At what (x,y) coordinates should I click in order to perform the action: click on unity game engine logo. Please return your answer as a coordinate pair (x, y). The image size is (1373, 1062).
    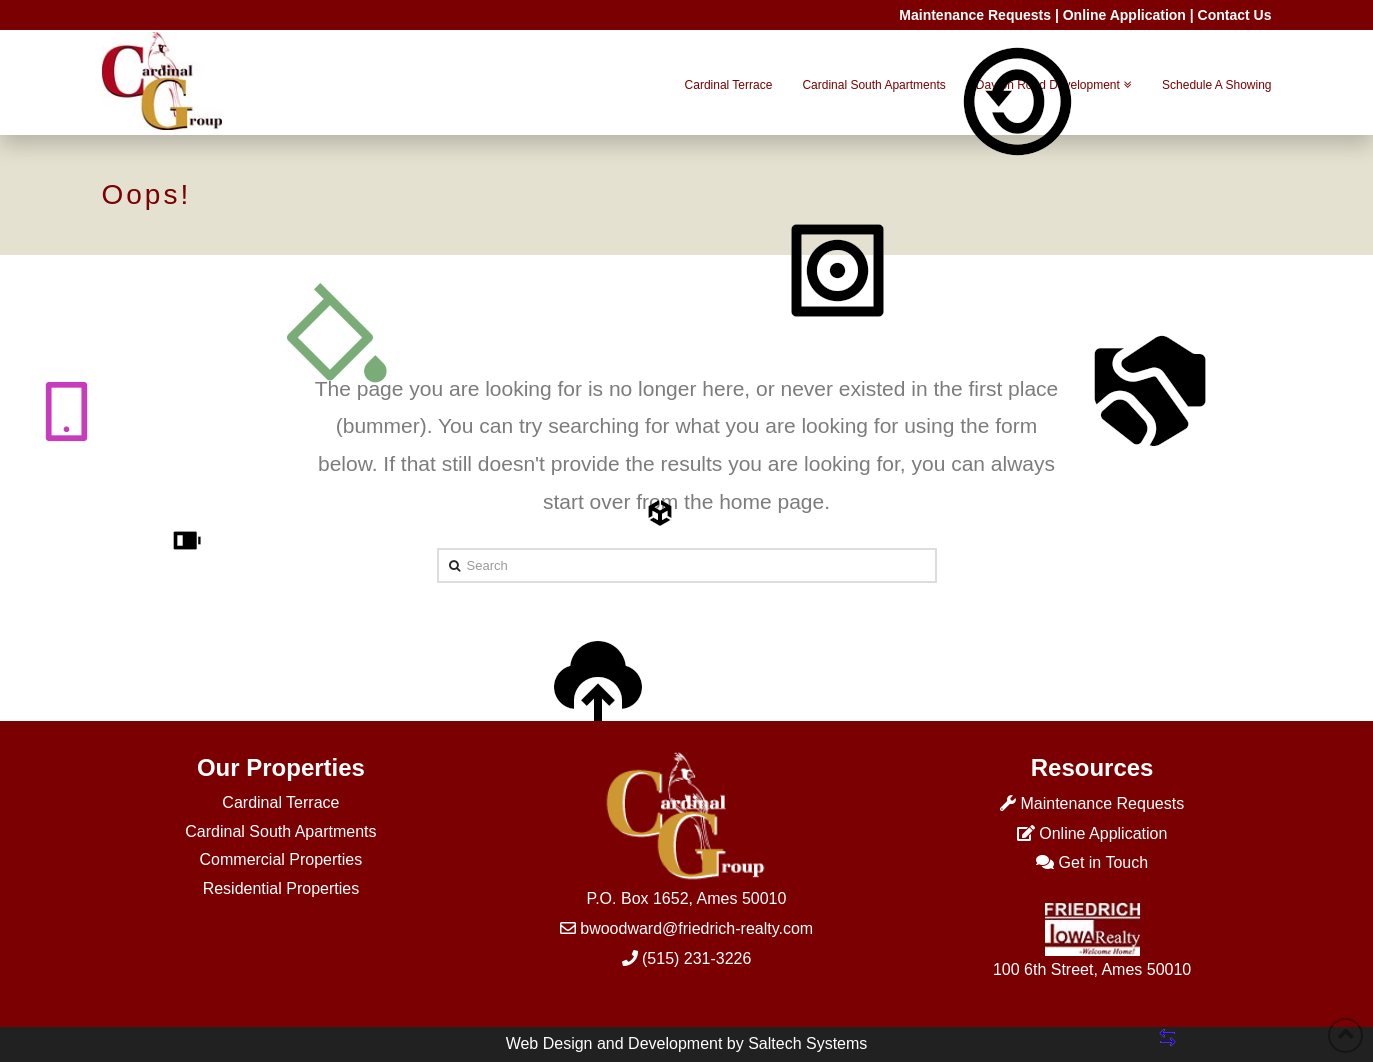
    Looking at the image, I should click on (660, 513).